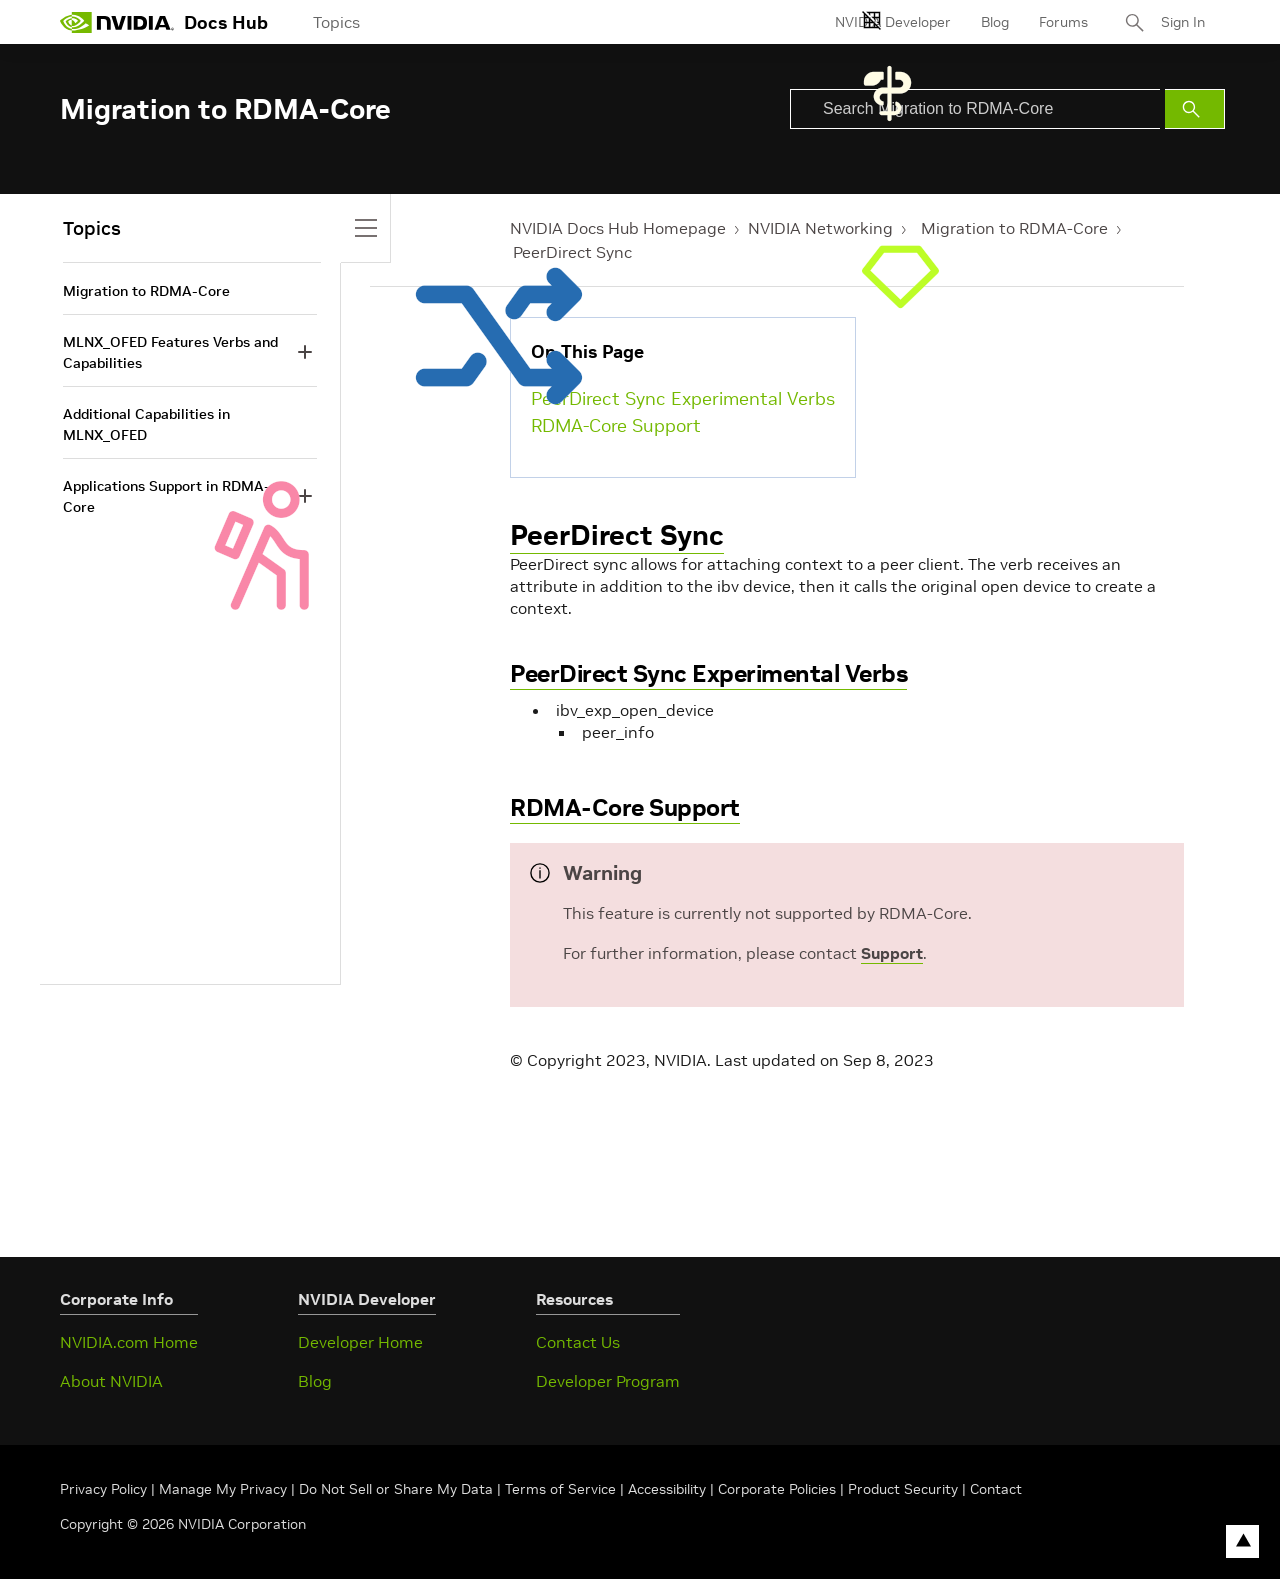 This screenshot has height=1579, width=1280. I want to click on shuffle or randomize playlist order, so click(496, 336).